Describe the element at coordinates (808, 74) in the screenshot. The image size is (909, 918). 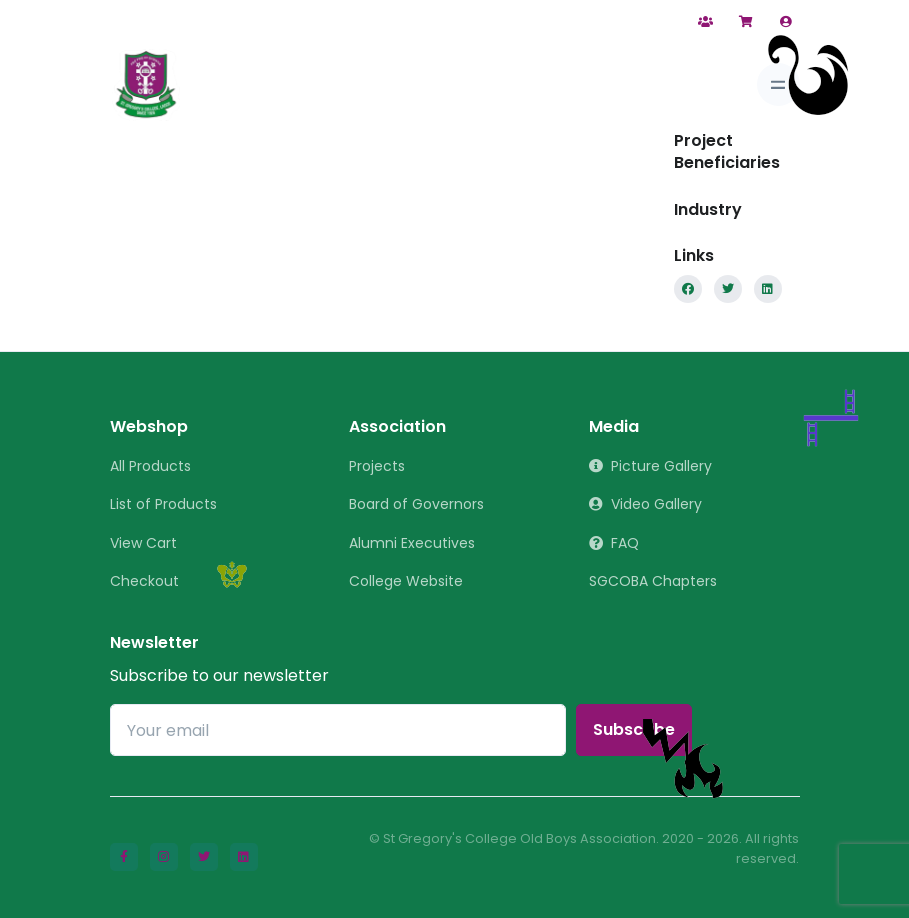
I see `indicates a fire or flame effect in a game` at that location.